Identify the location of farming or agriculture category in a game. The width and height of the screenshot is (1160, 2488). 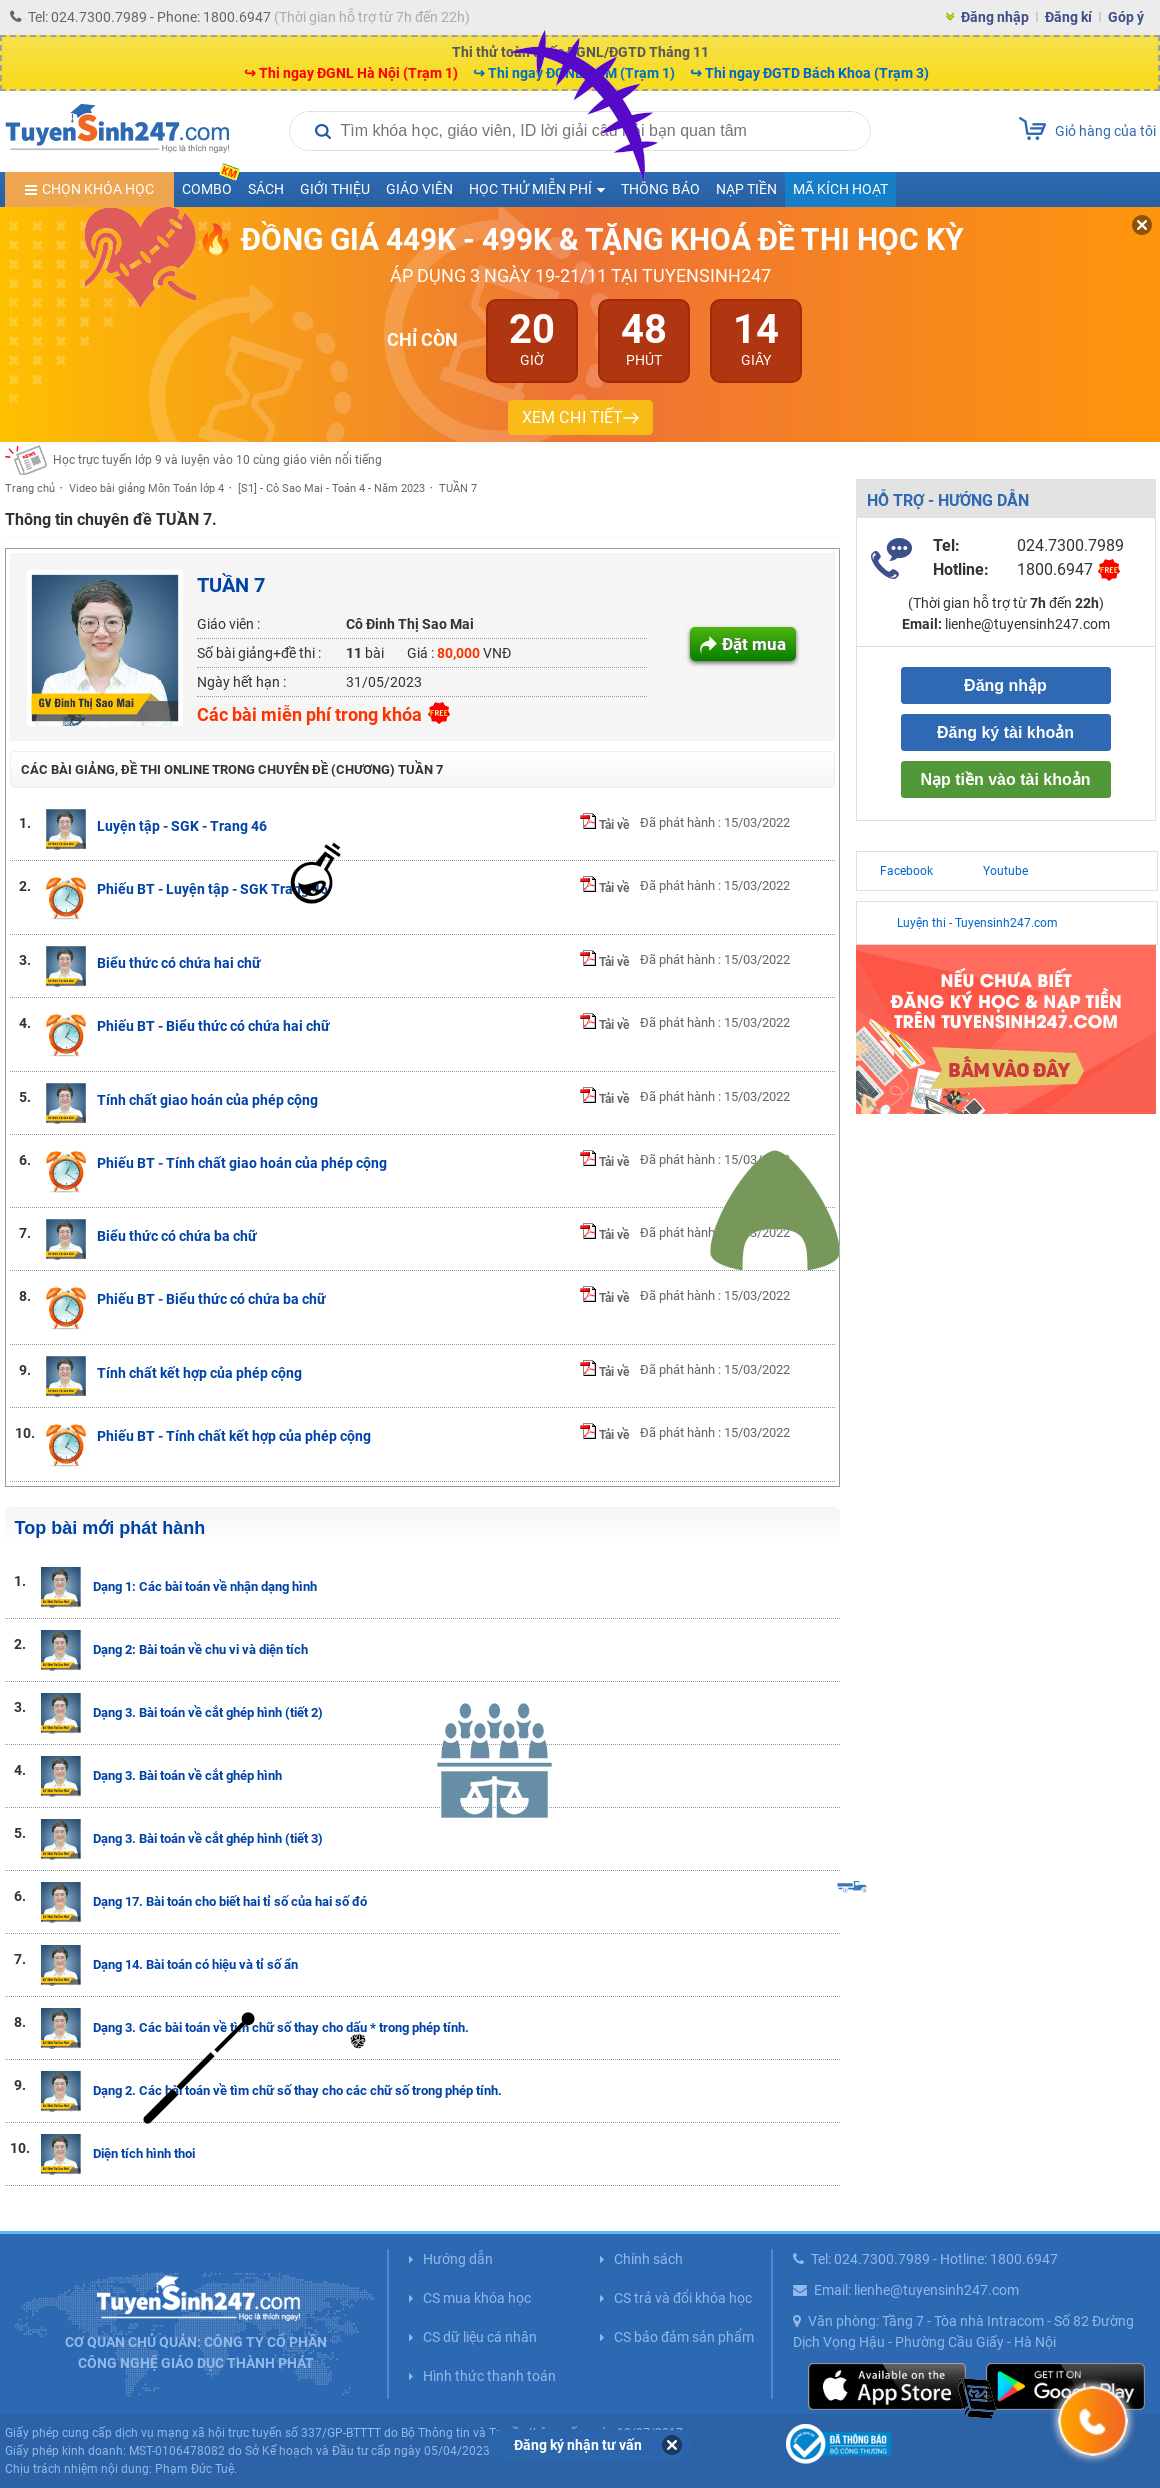
(358, 2041).